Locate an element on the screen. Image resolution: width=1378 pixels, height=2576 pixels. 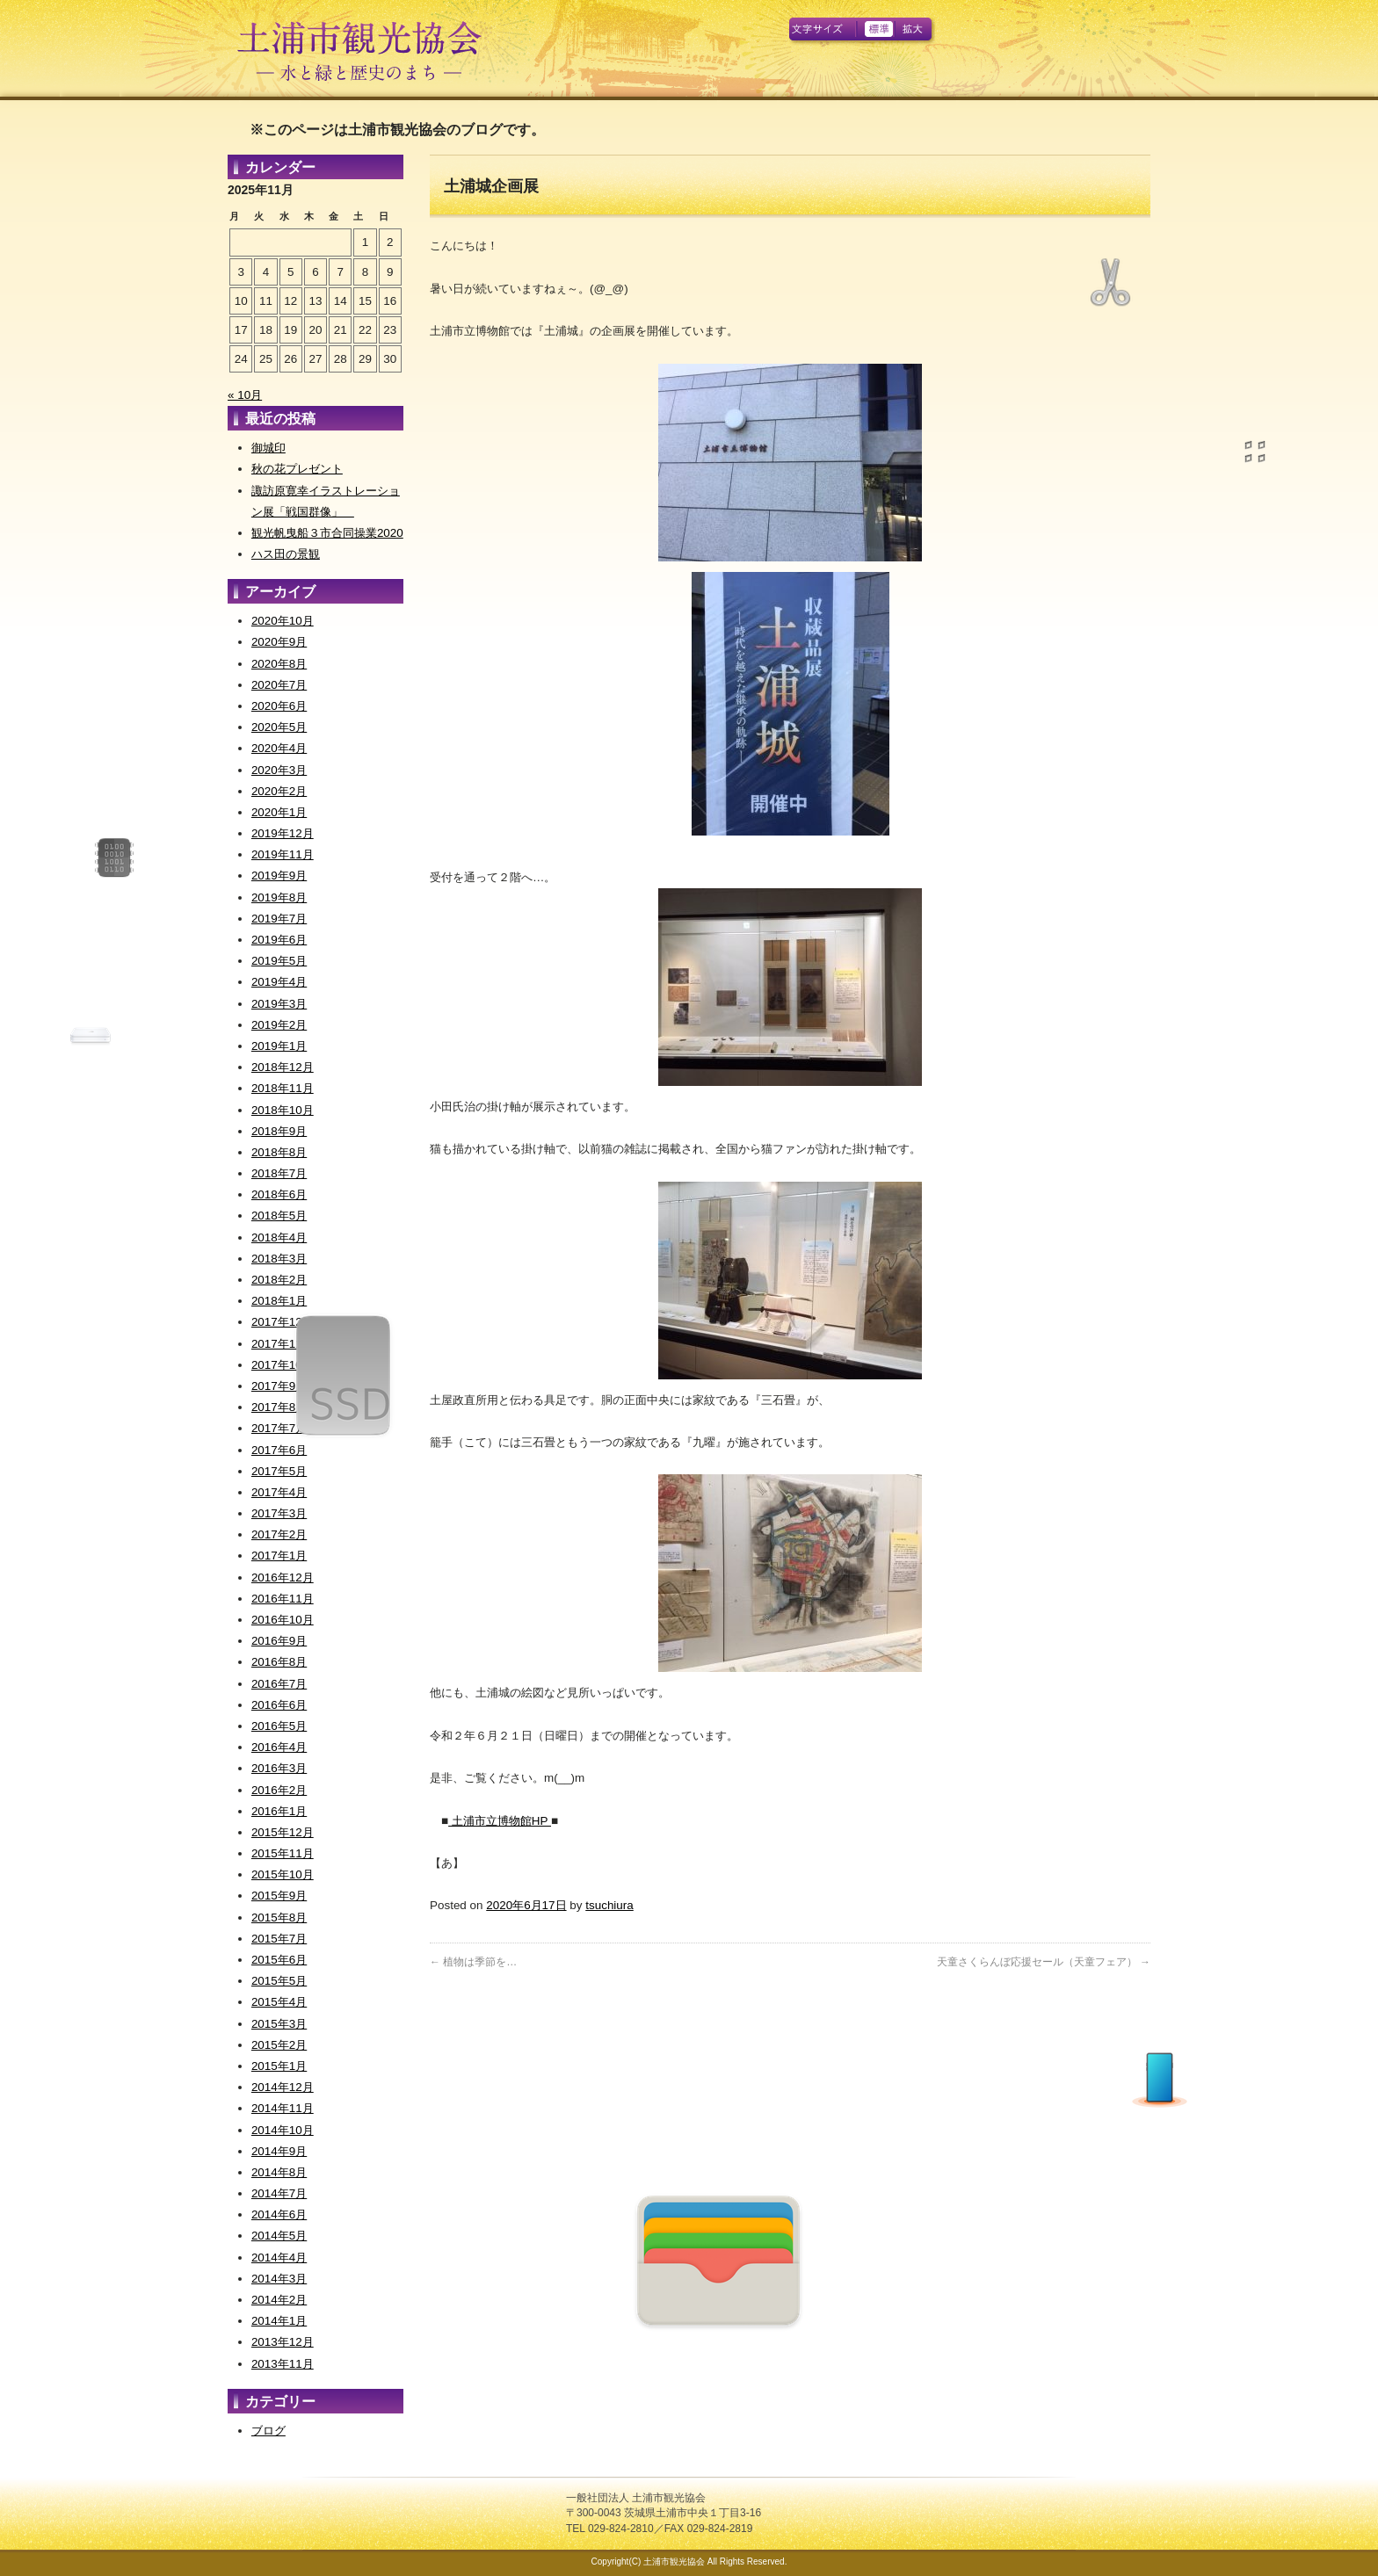
access time capsule backup settings is located at coordinates (91, 1032).